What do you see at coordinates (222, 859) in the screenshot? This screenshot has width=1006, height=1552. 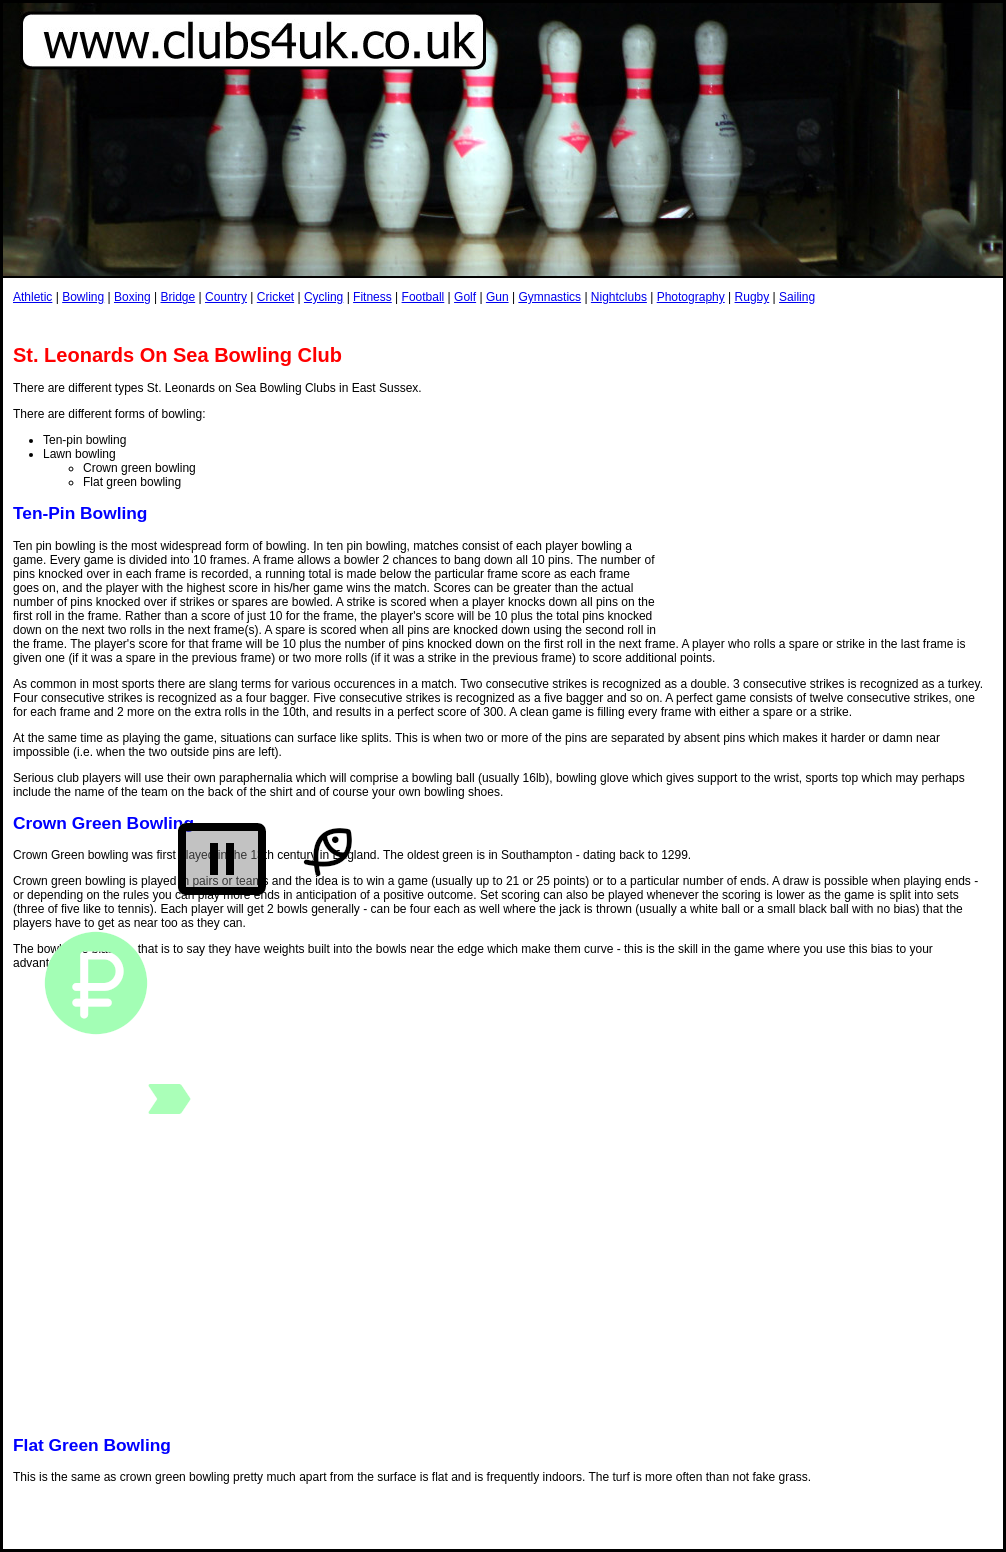 I see `pause an ongoing presentation` at bounding box center [222, 859].